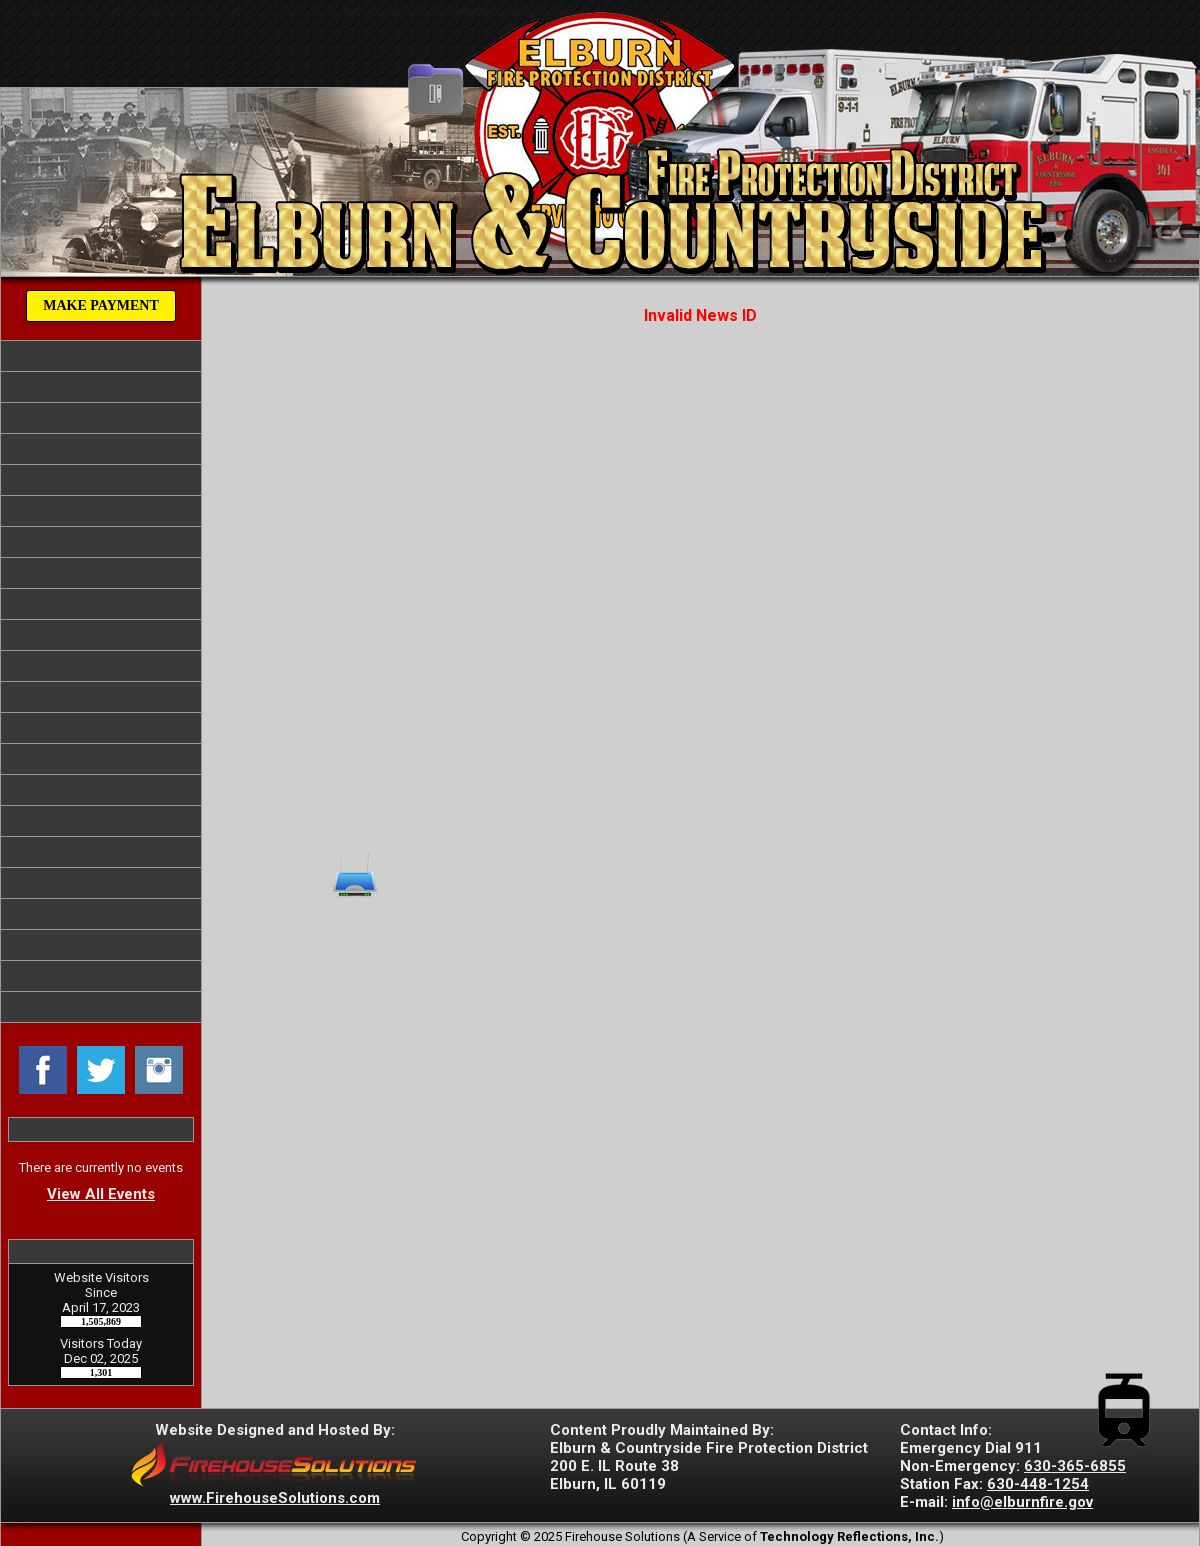 This screenshot has height=1546, width=1200. What do you see at coordinates (1124, 1410) in the screenshot?
I see `view tram or light rail transit options` at bounding box center [1124, 1410].